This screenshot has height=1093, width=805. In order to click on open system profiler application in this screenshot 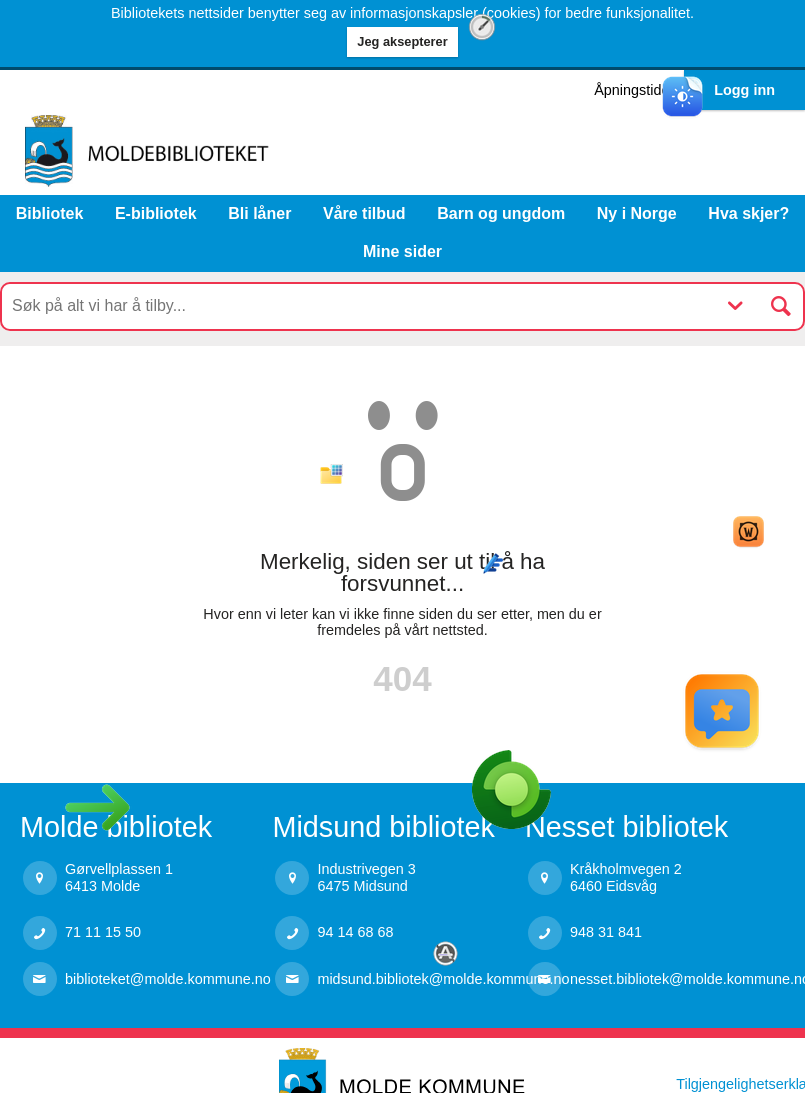, I will do `click(482, 27)`.